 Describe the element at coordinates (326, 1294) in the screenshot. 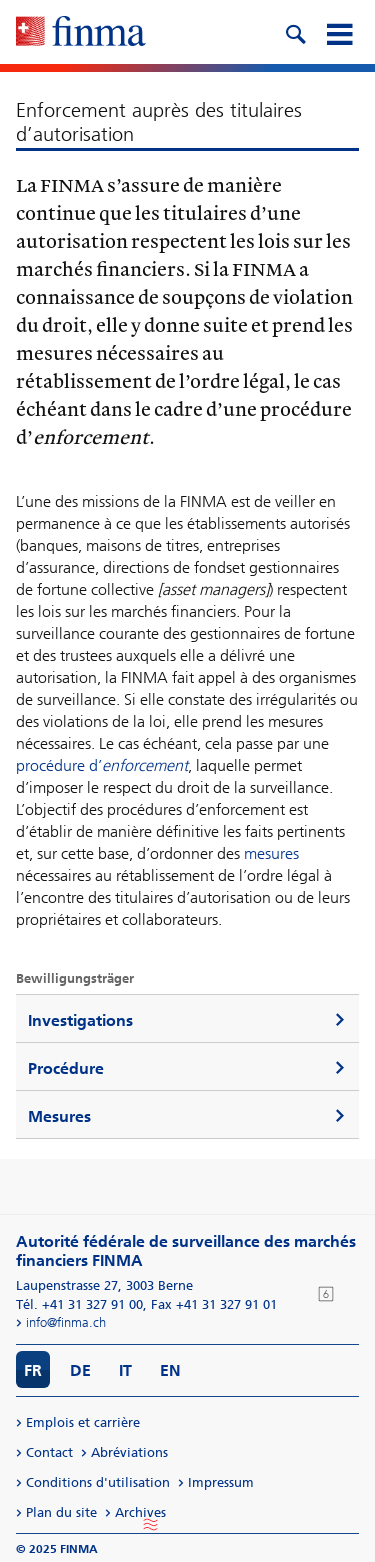

I see `select or input the number six` at that location.